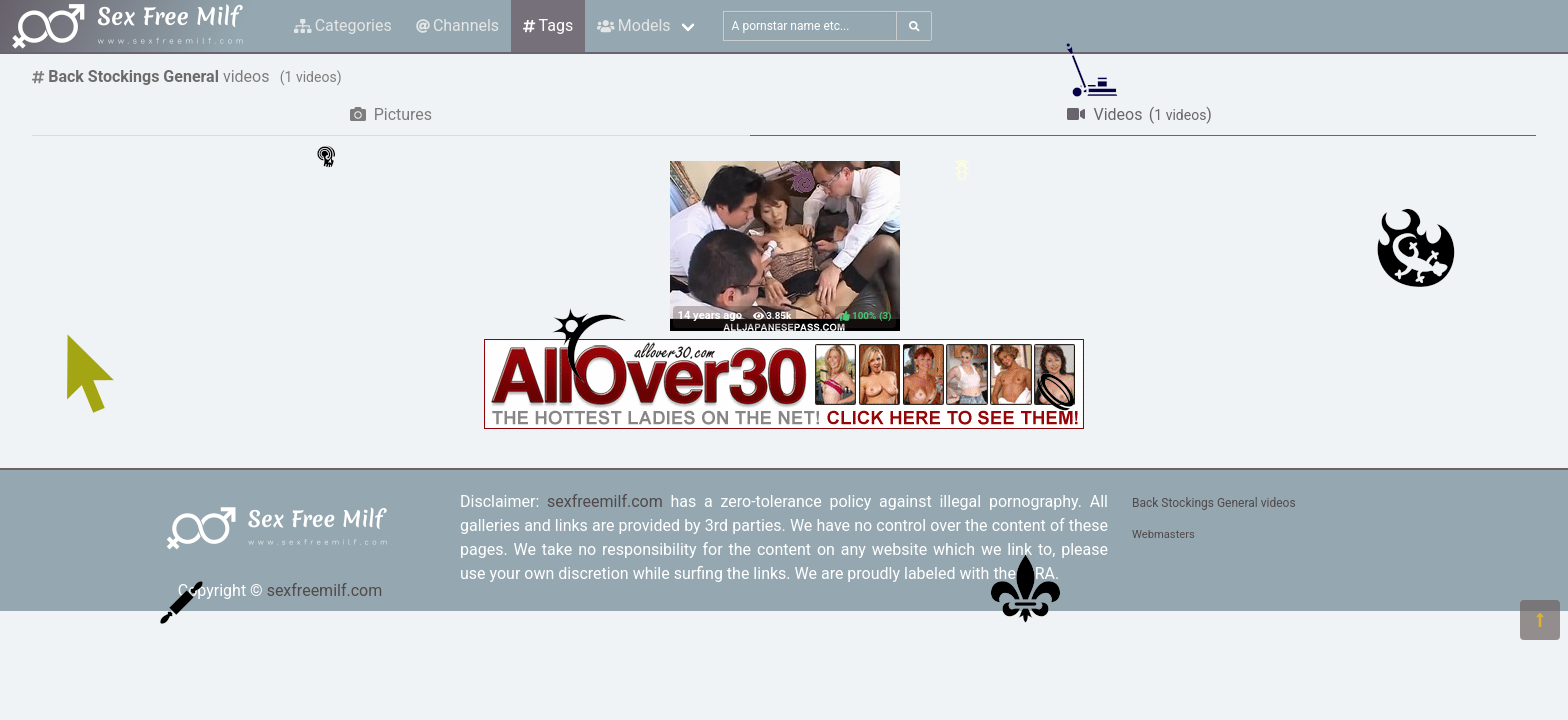  I want to click on indicates a stopped or halted state, so click(962, 170).